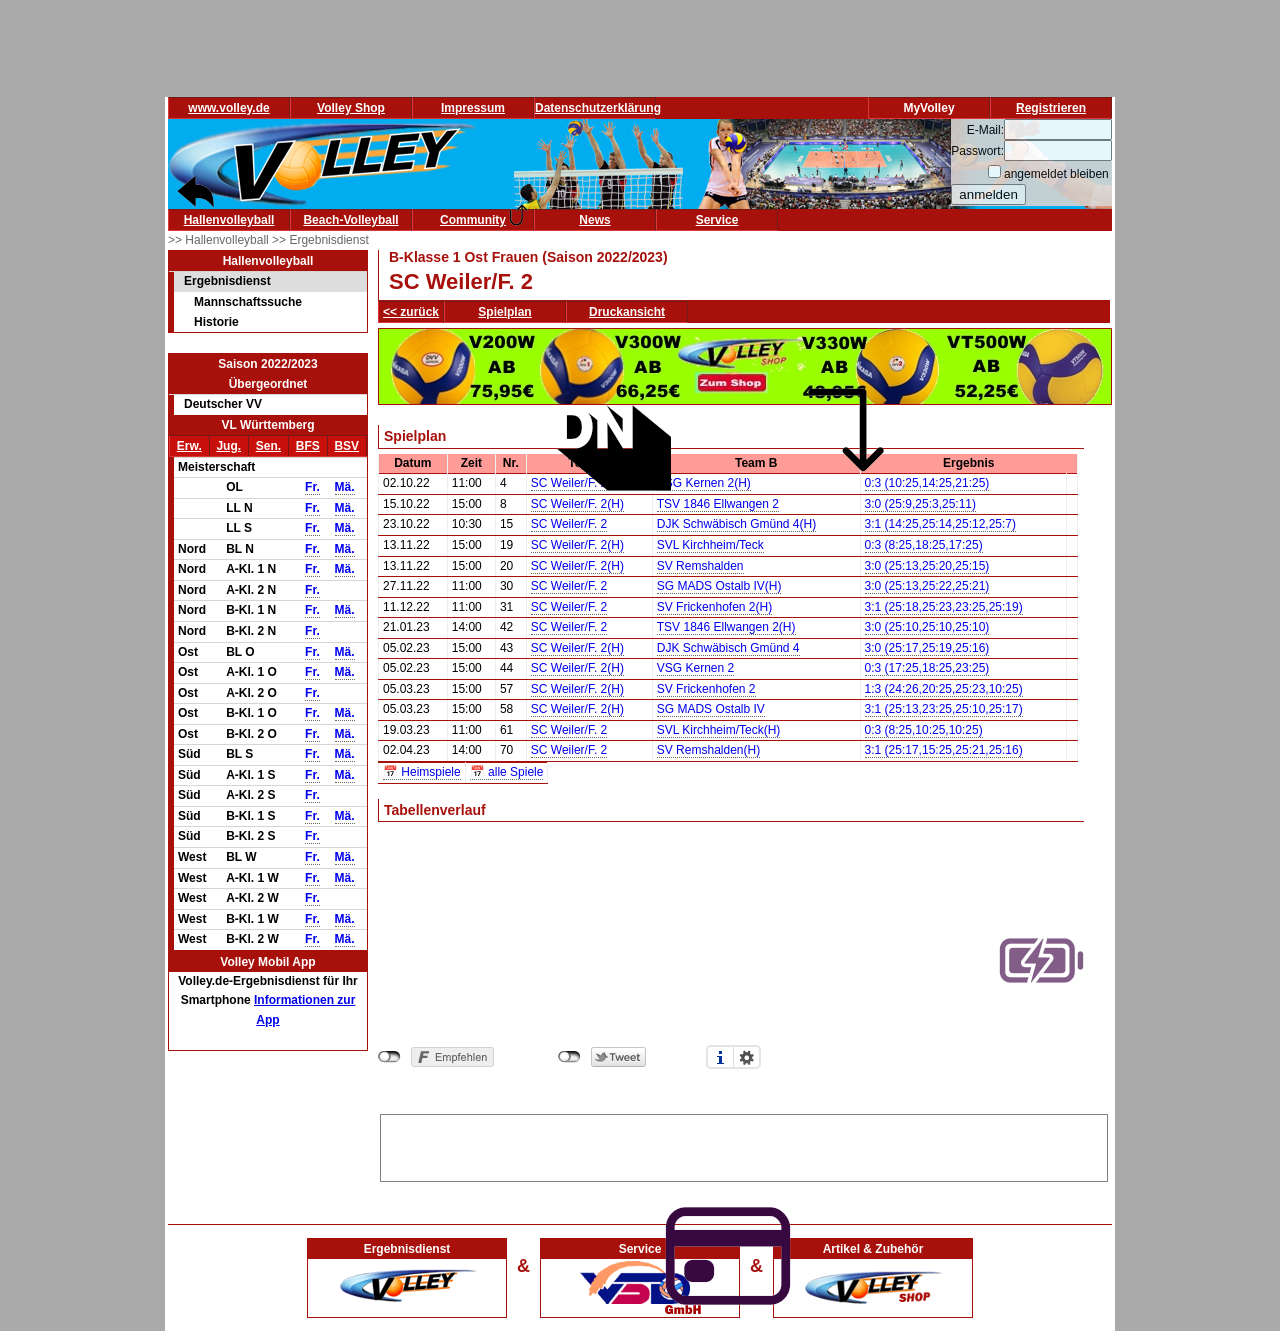 The height and width of the screenshot is (1331, 1280). I want to click on turn right then down navigation direction, so click(846, 430).